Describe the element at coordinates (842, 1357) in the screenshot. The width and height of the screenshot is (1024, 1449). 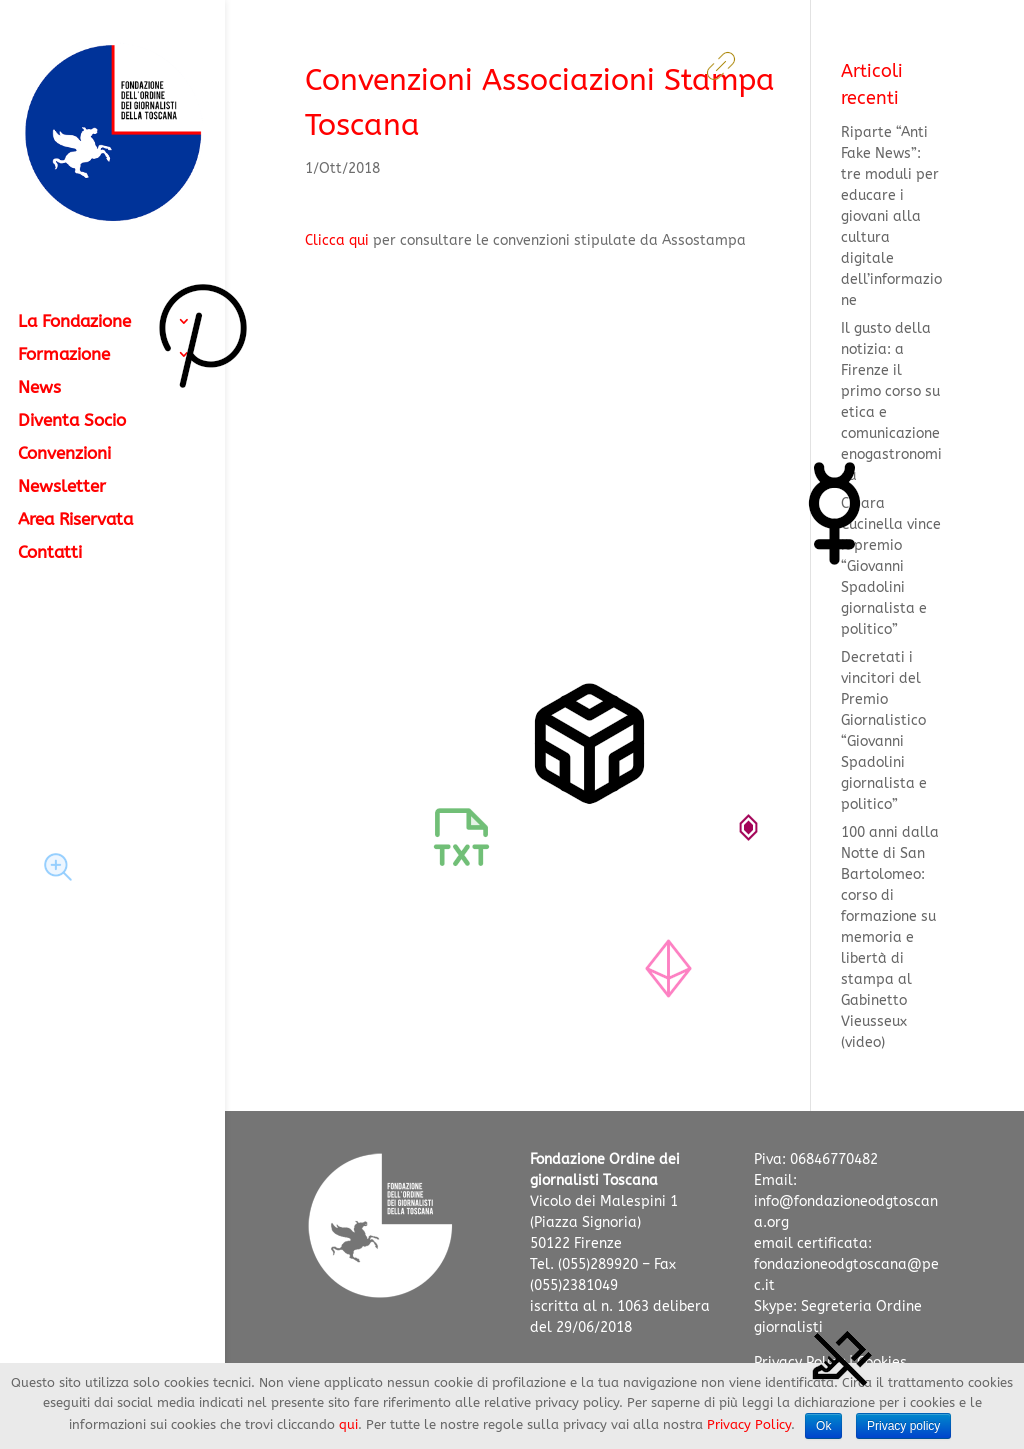
I see `do not step on this surface` at that location.